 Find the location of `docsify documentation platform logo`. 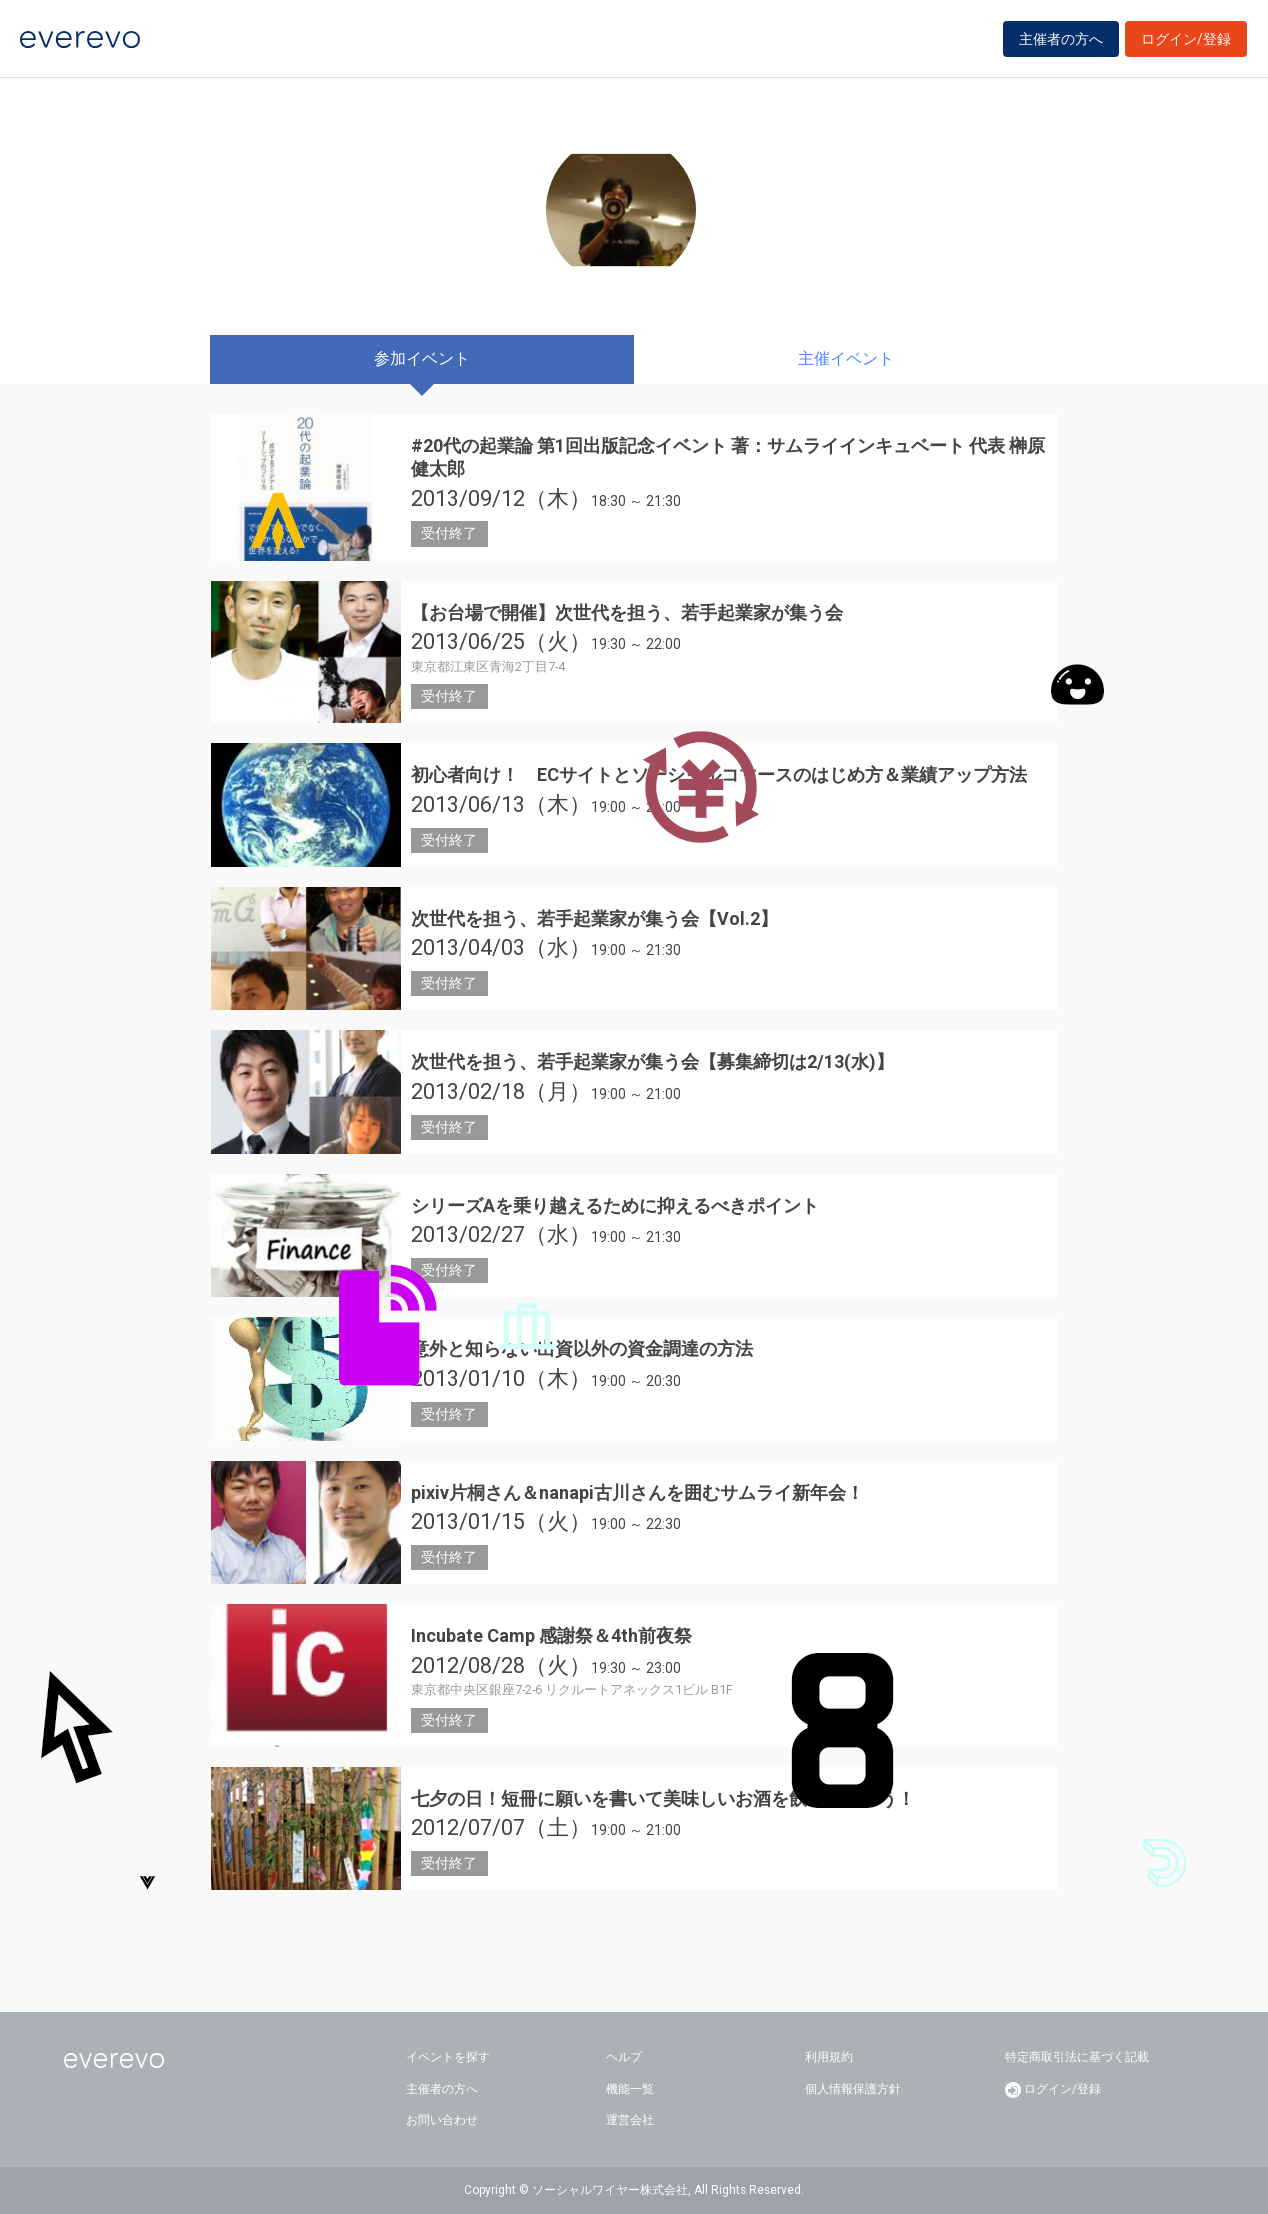

docsify documentation platform logo is located at coordinates (1077, 684).